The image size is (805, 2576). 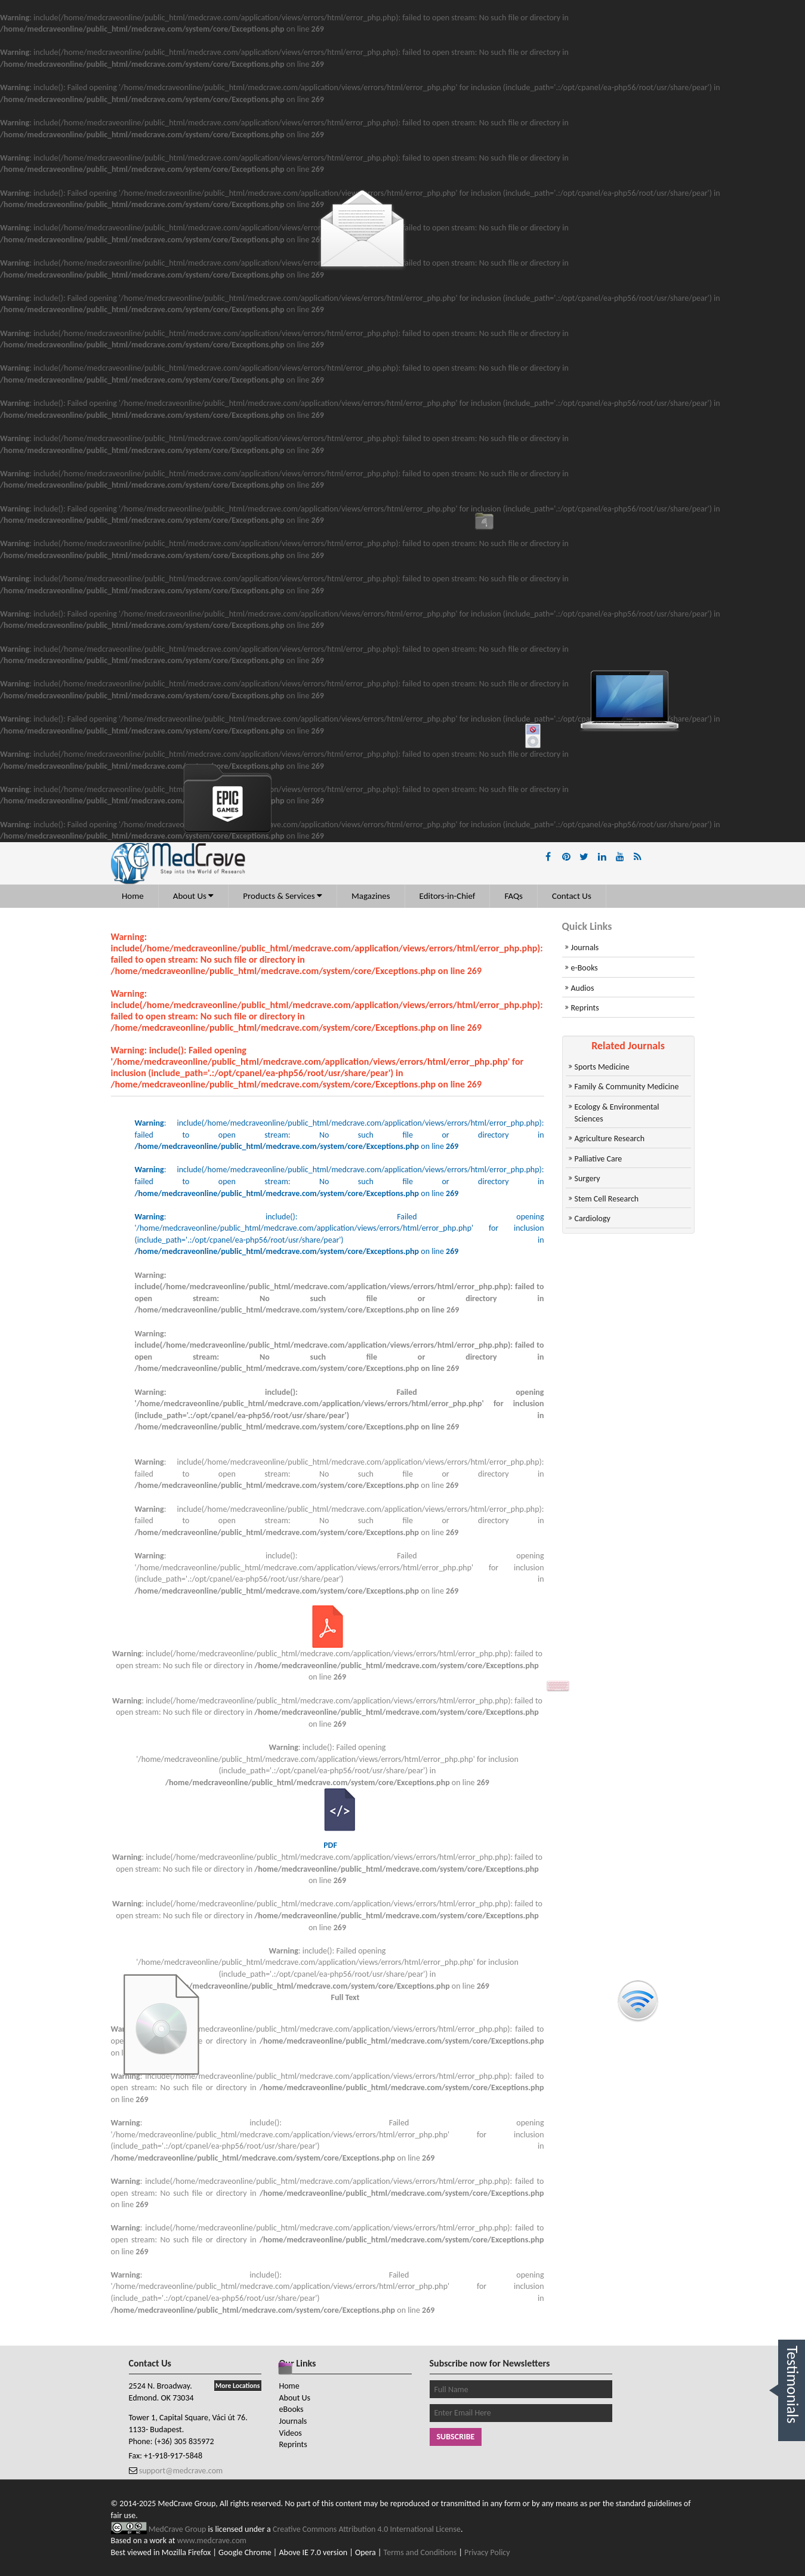 What do you see at coordinates (533, 736) in the screenshot?
I see `iPod device is unavailable or cannot be connected` at bounding box center [533, 736].